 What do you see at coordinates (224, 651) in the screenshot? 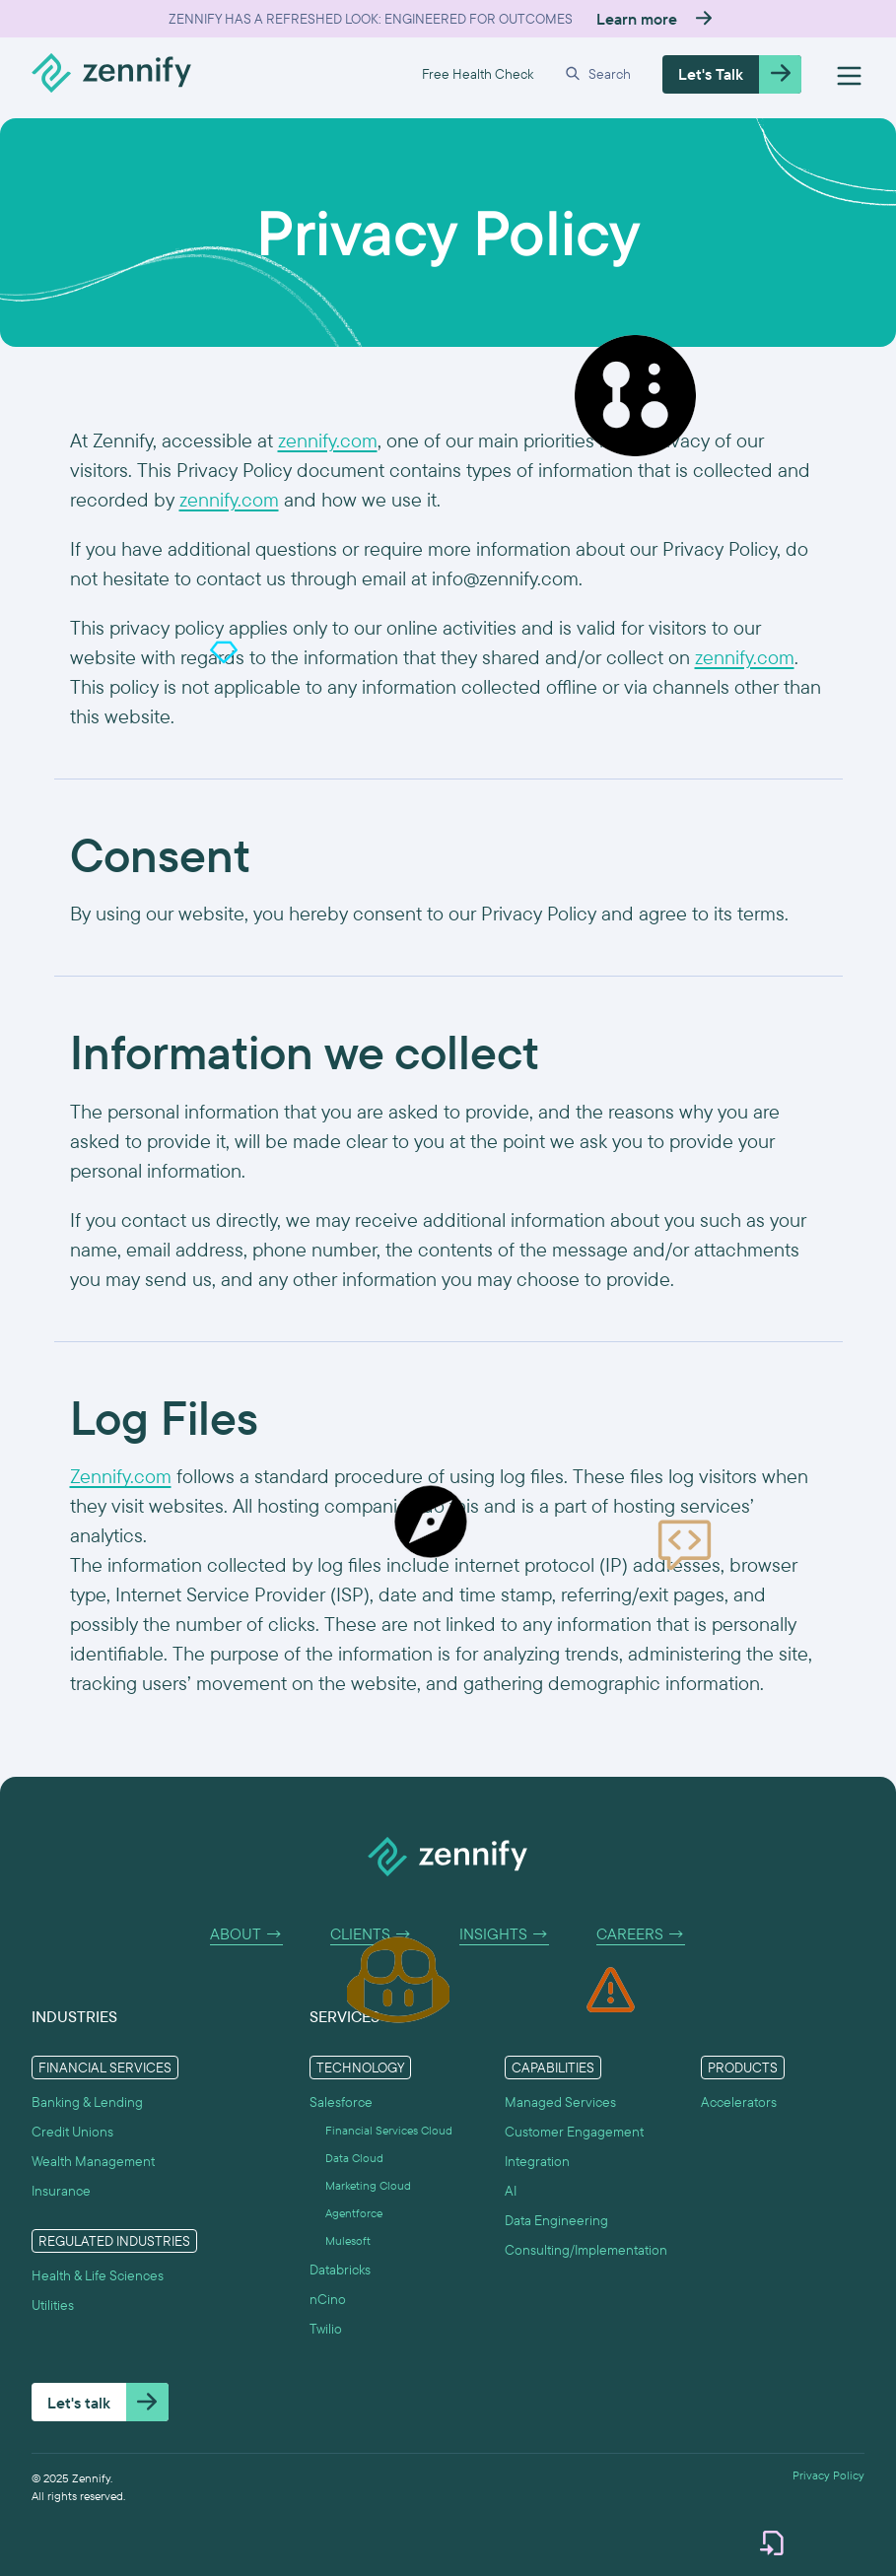
I see `indicates Ruby programming language` at bounding box center [224, 651].